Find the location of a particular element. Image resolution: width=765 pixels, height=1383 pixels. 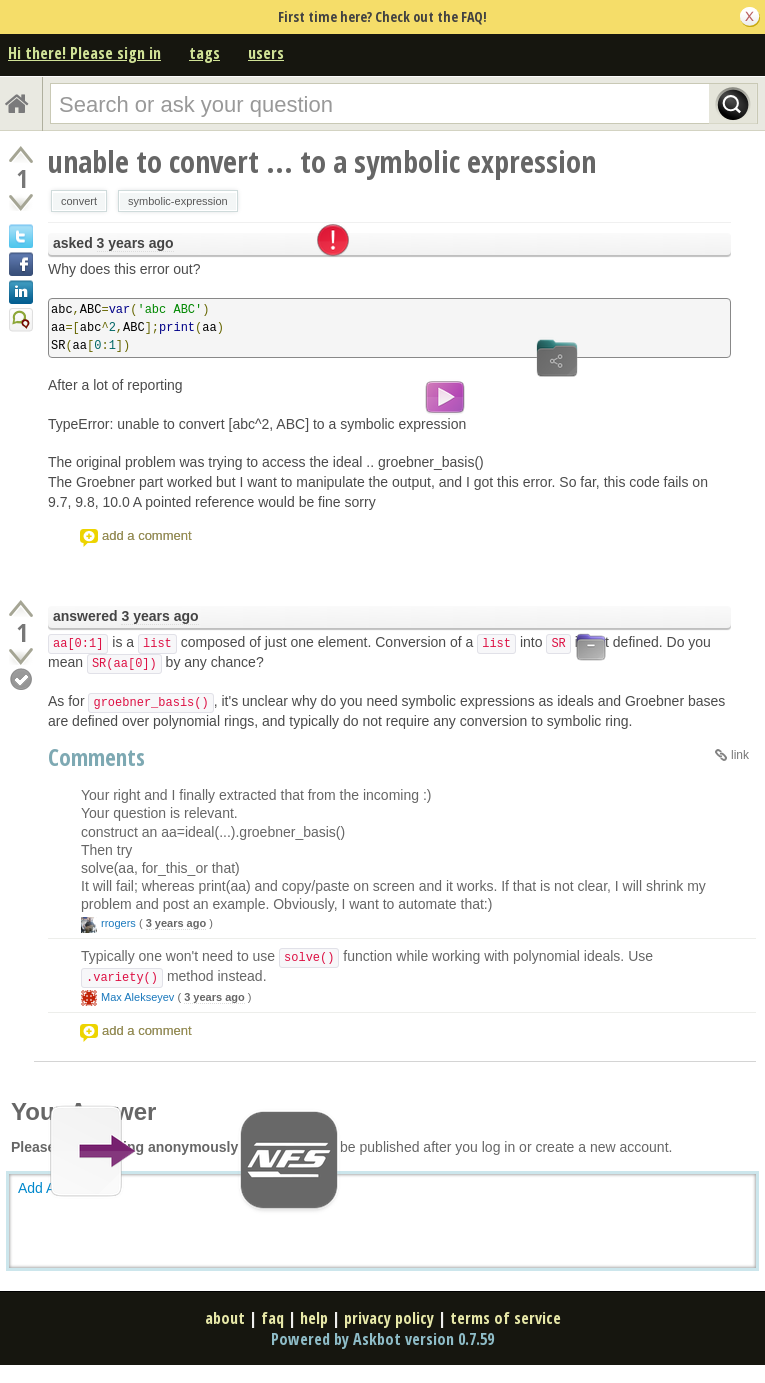

open the nautilus file manager is located at coordinates (591, 647).